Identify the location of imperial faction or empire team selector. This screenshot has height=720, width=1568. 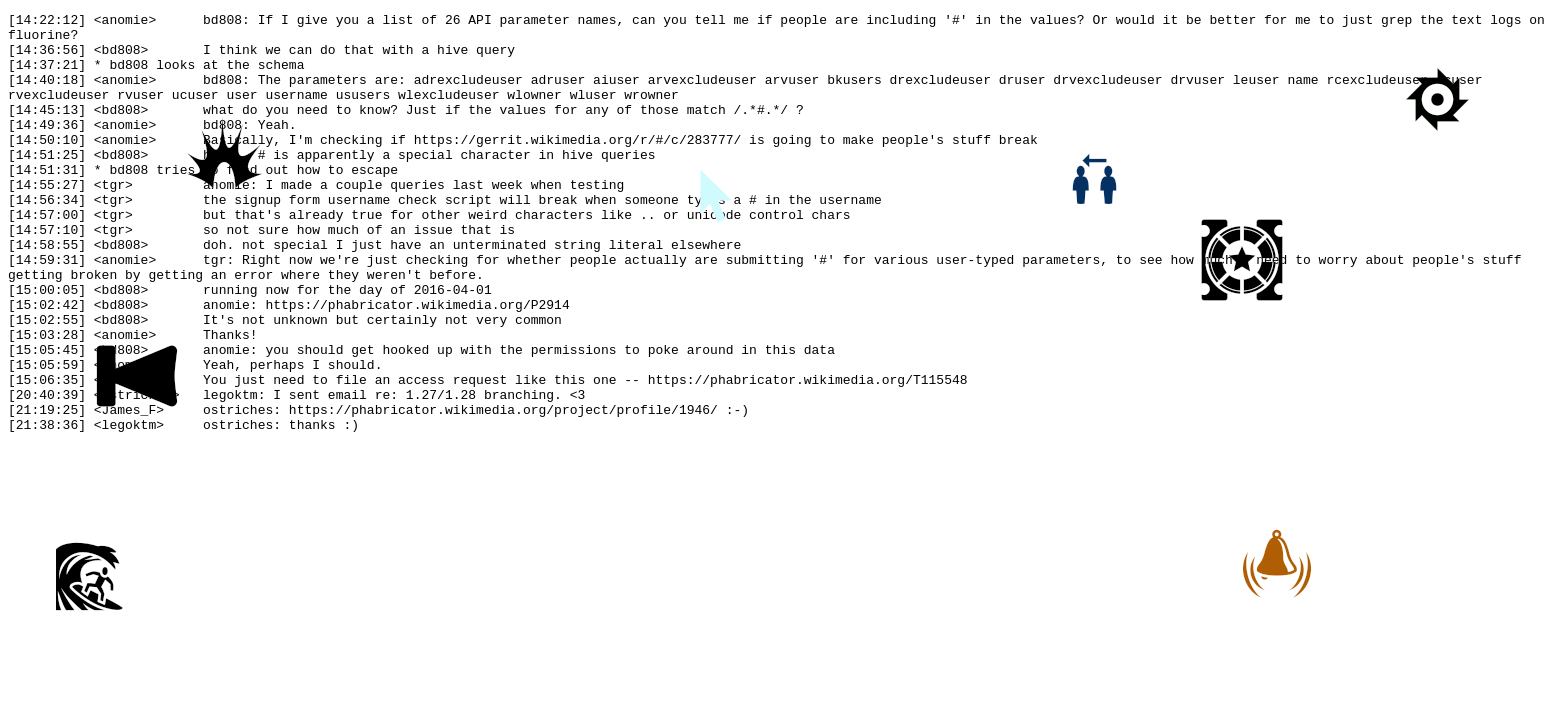
(1242, 260).